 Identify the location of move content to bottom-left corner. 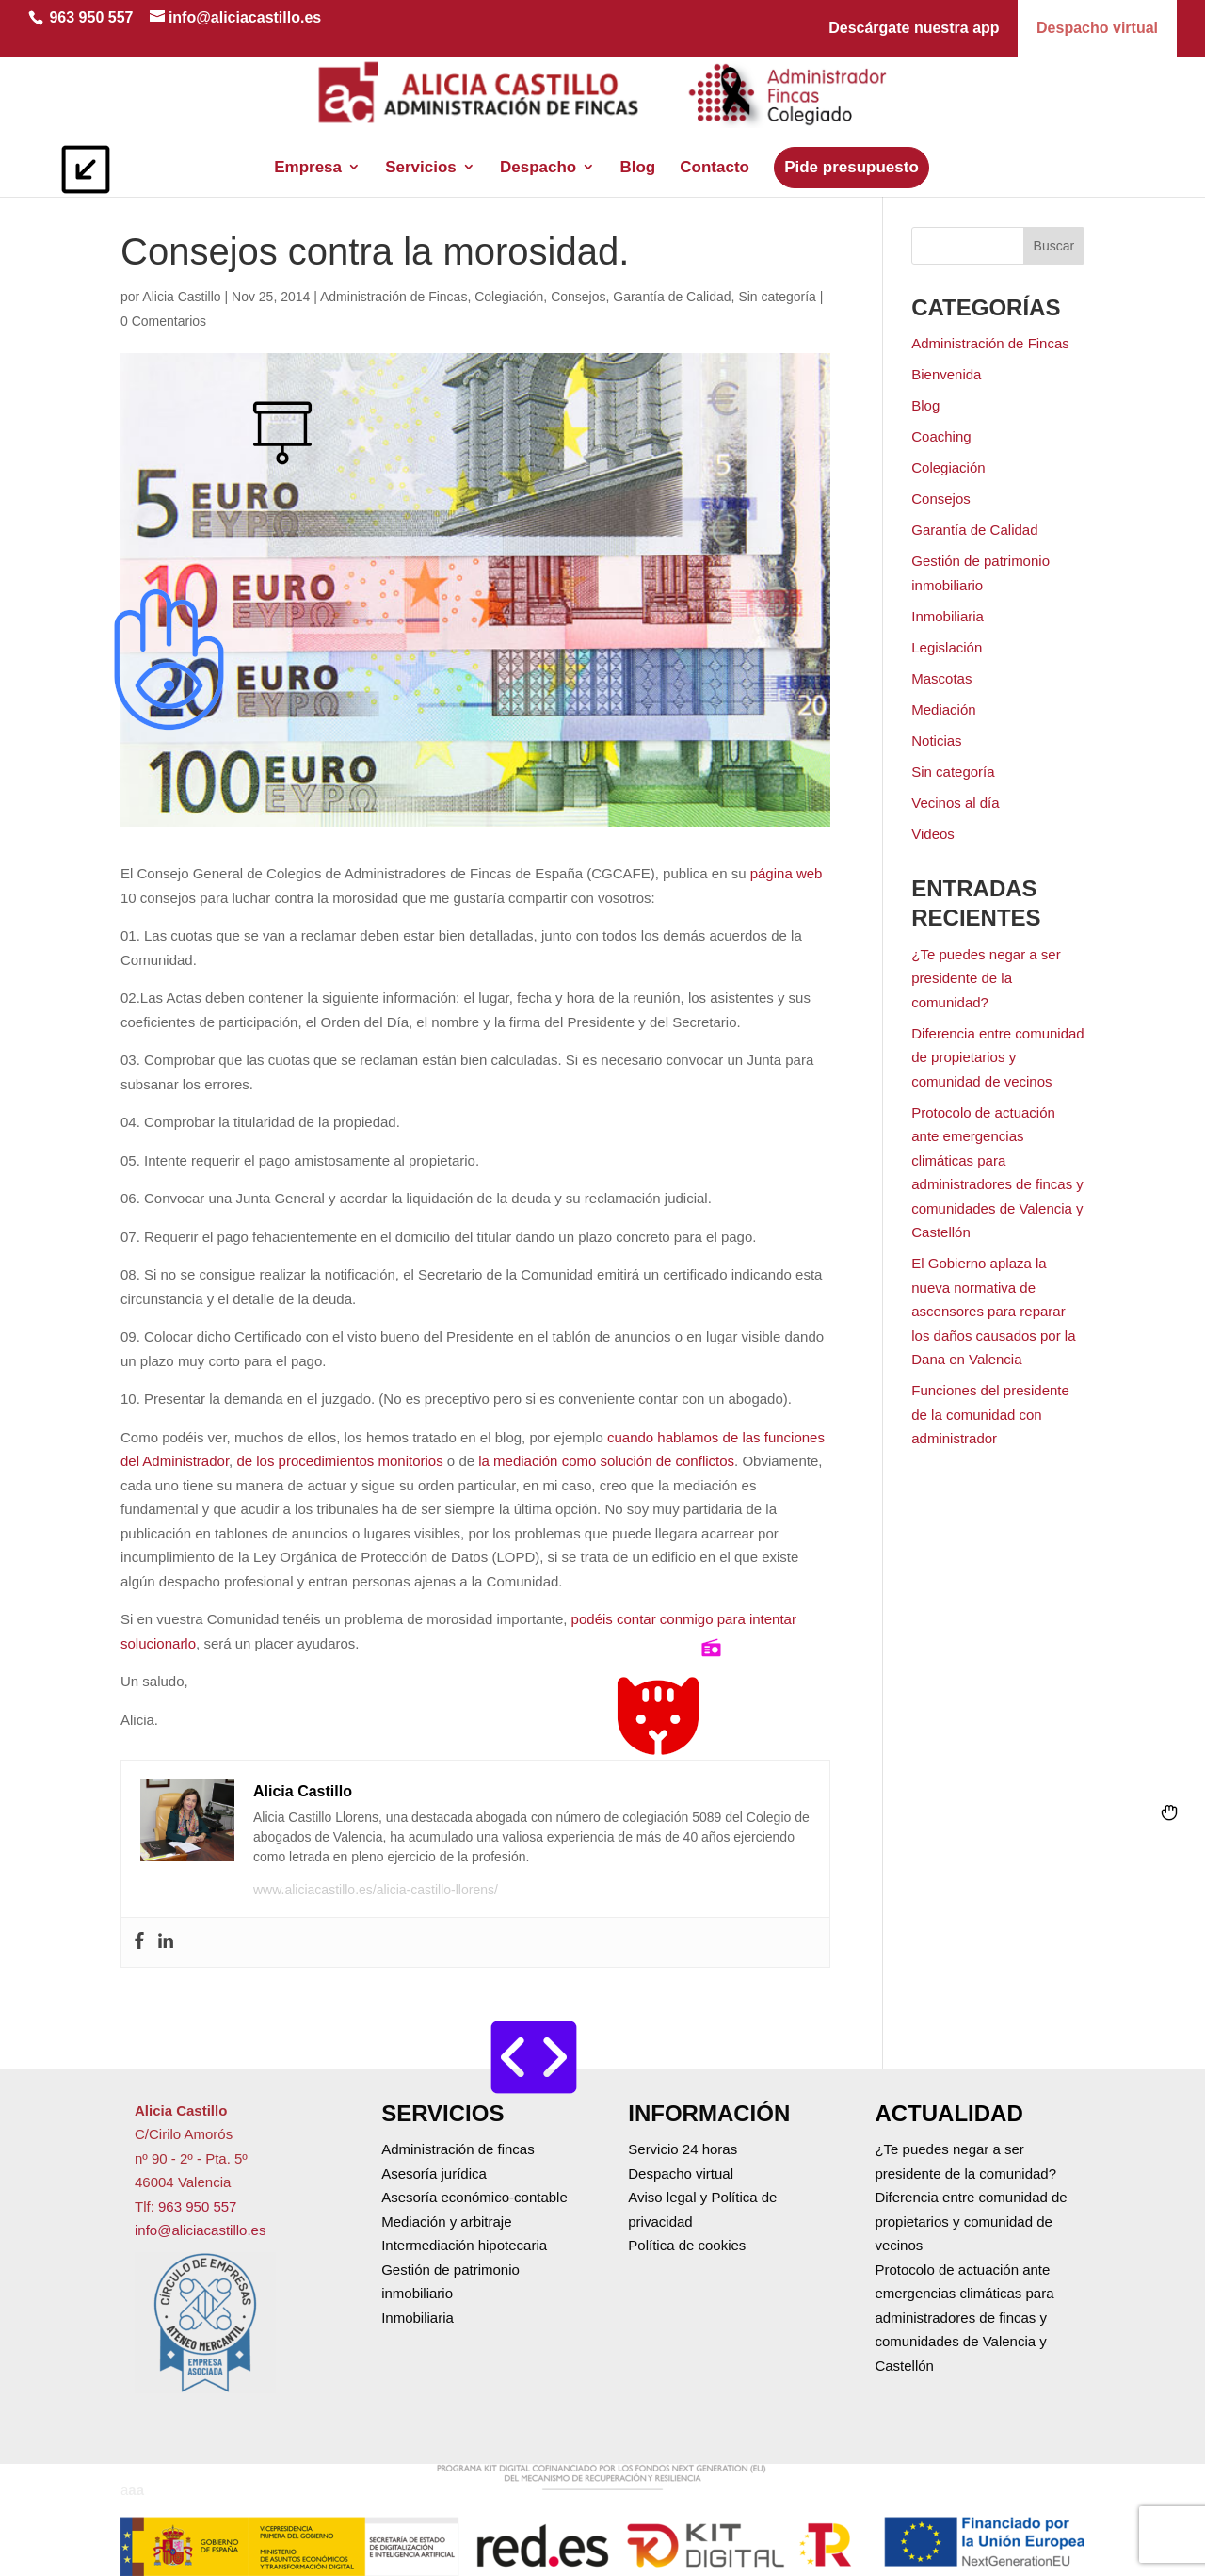
(86, 169).